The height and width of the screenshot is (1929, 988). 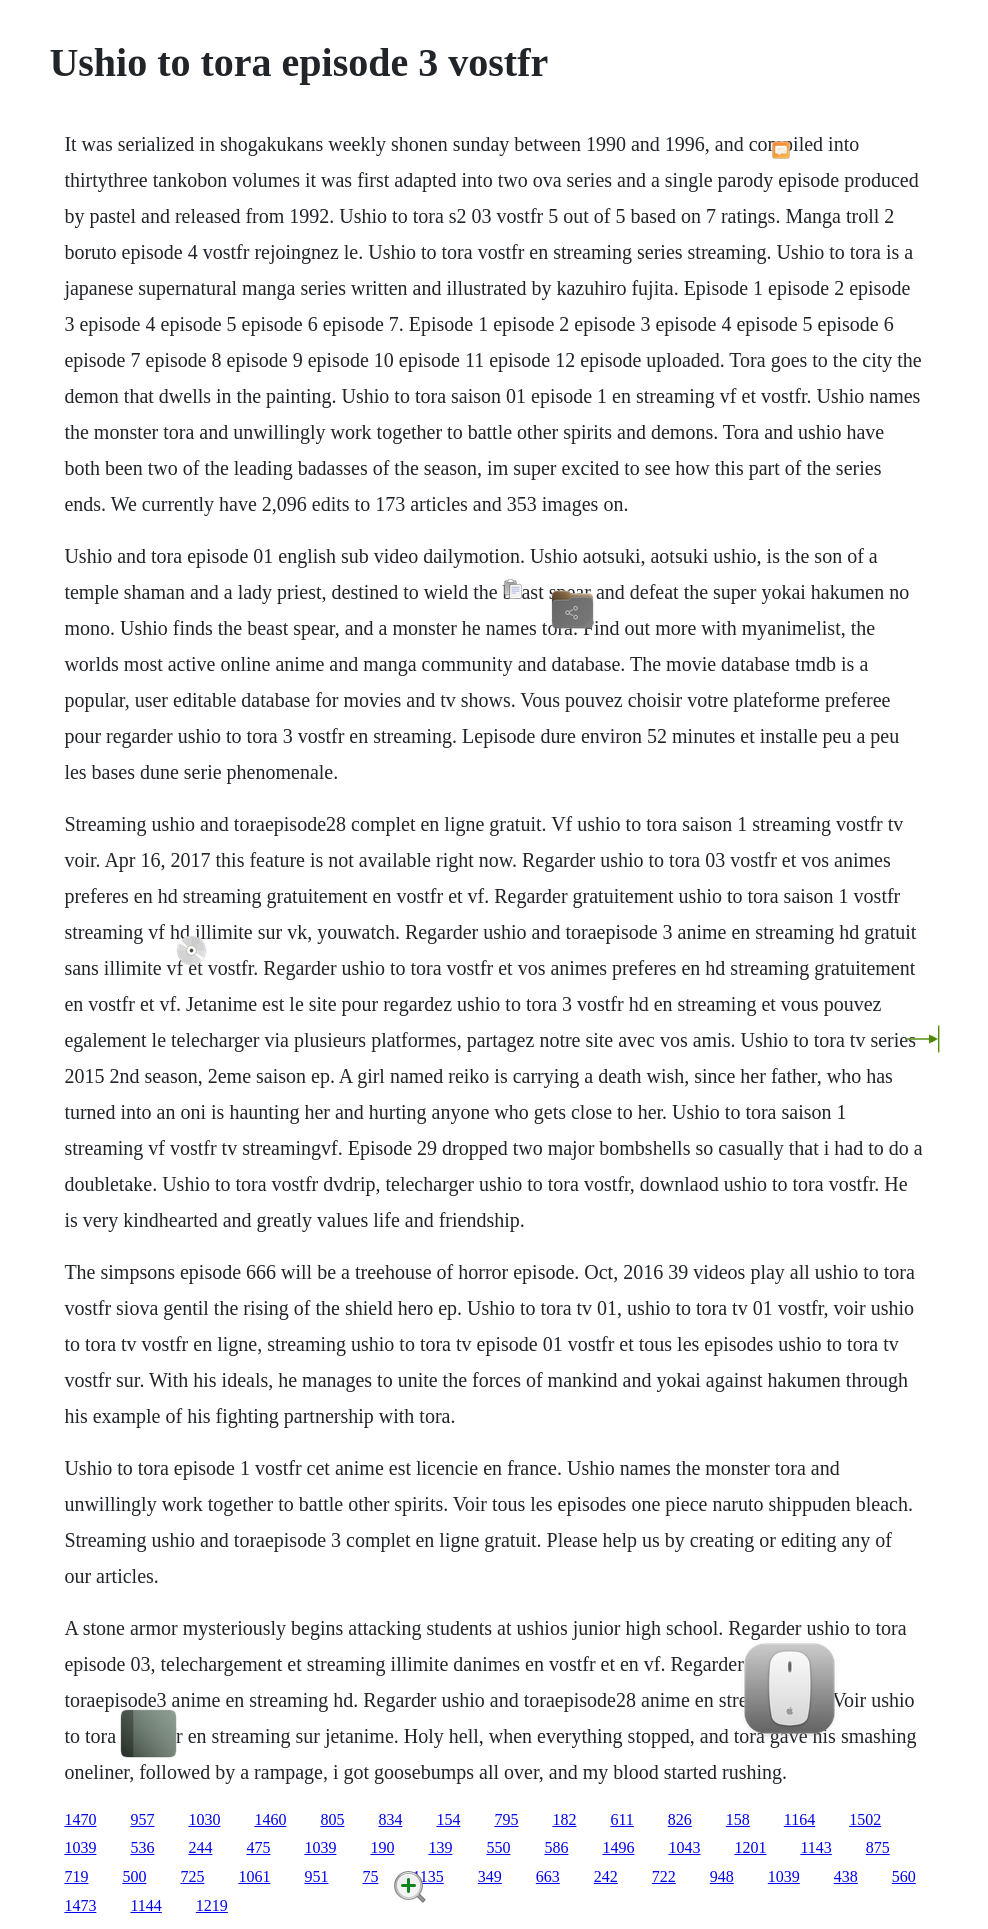 I want to click on open the messaging app, so click(x=781, y=150).